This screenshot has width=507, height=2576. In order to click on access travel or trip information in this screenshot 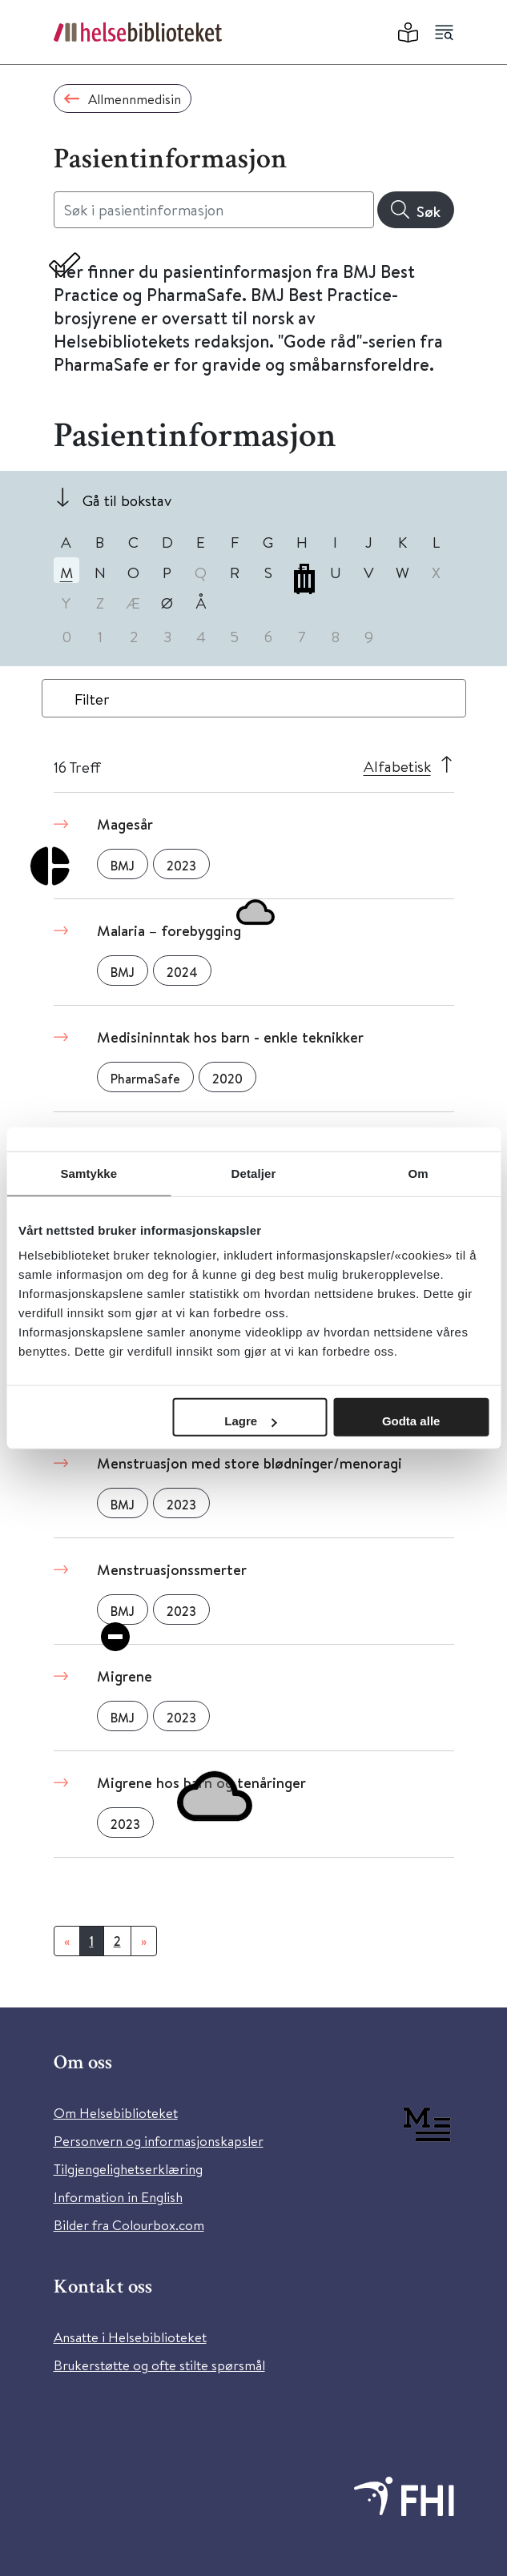, I will do `click(304, 579)`.